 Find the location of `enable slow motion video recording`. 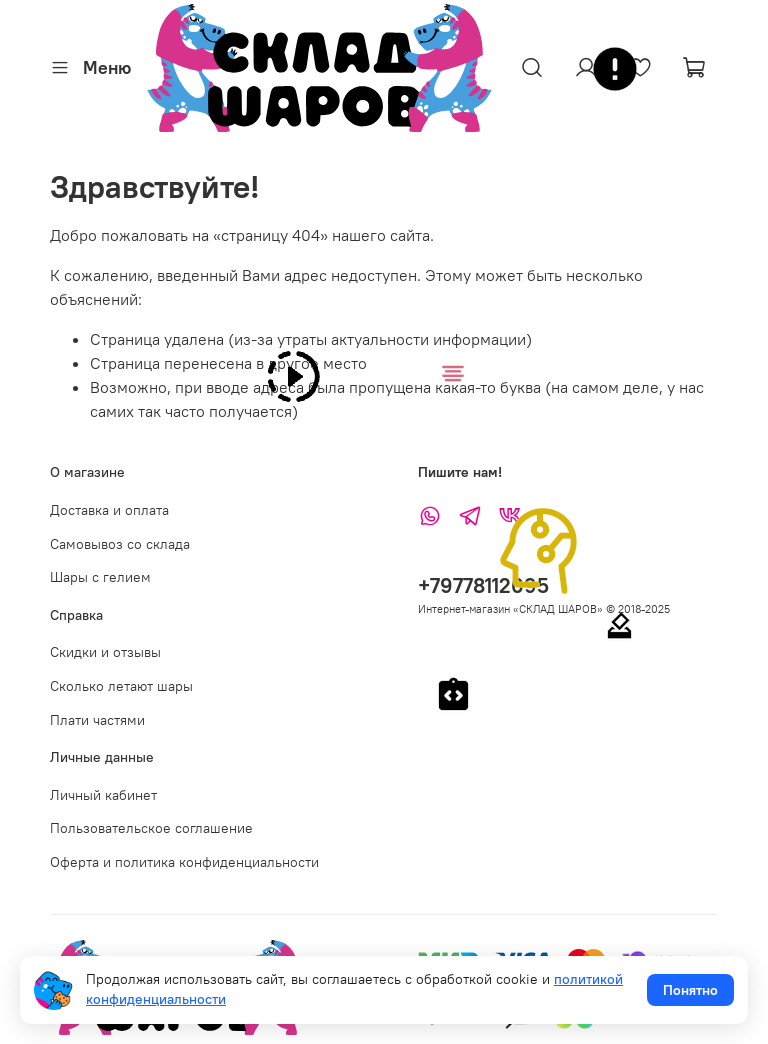

enable slow motion video recording is located at coordinates (293, 376).